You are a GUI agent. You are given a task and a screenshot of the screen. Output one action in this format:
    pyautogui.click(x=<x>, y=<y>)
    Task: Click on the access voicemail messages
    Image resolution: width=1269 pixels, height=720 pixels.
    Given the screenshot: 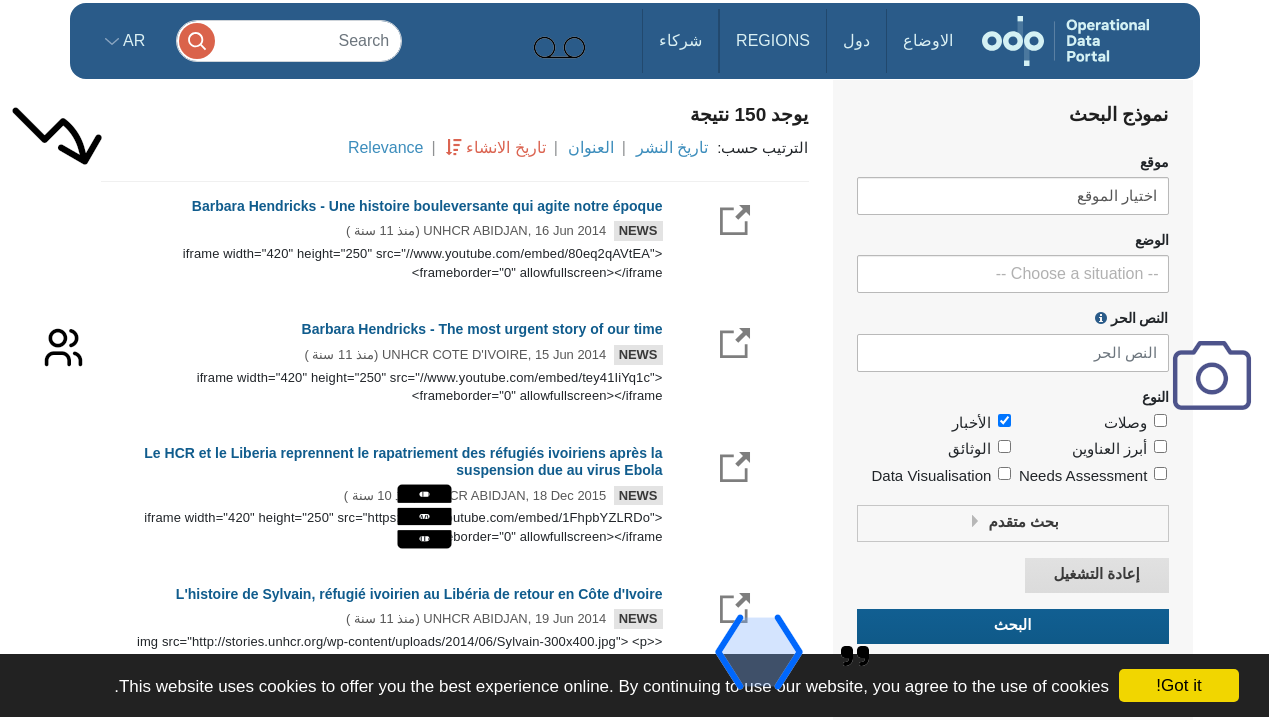 What is the action you would take?
    pyautogui.click(x=559, y=47)
    